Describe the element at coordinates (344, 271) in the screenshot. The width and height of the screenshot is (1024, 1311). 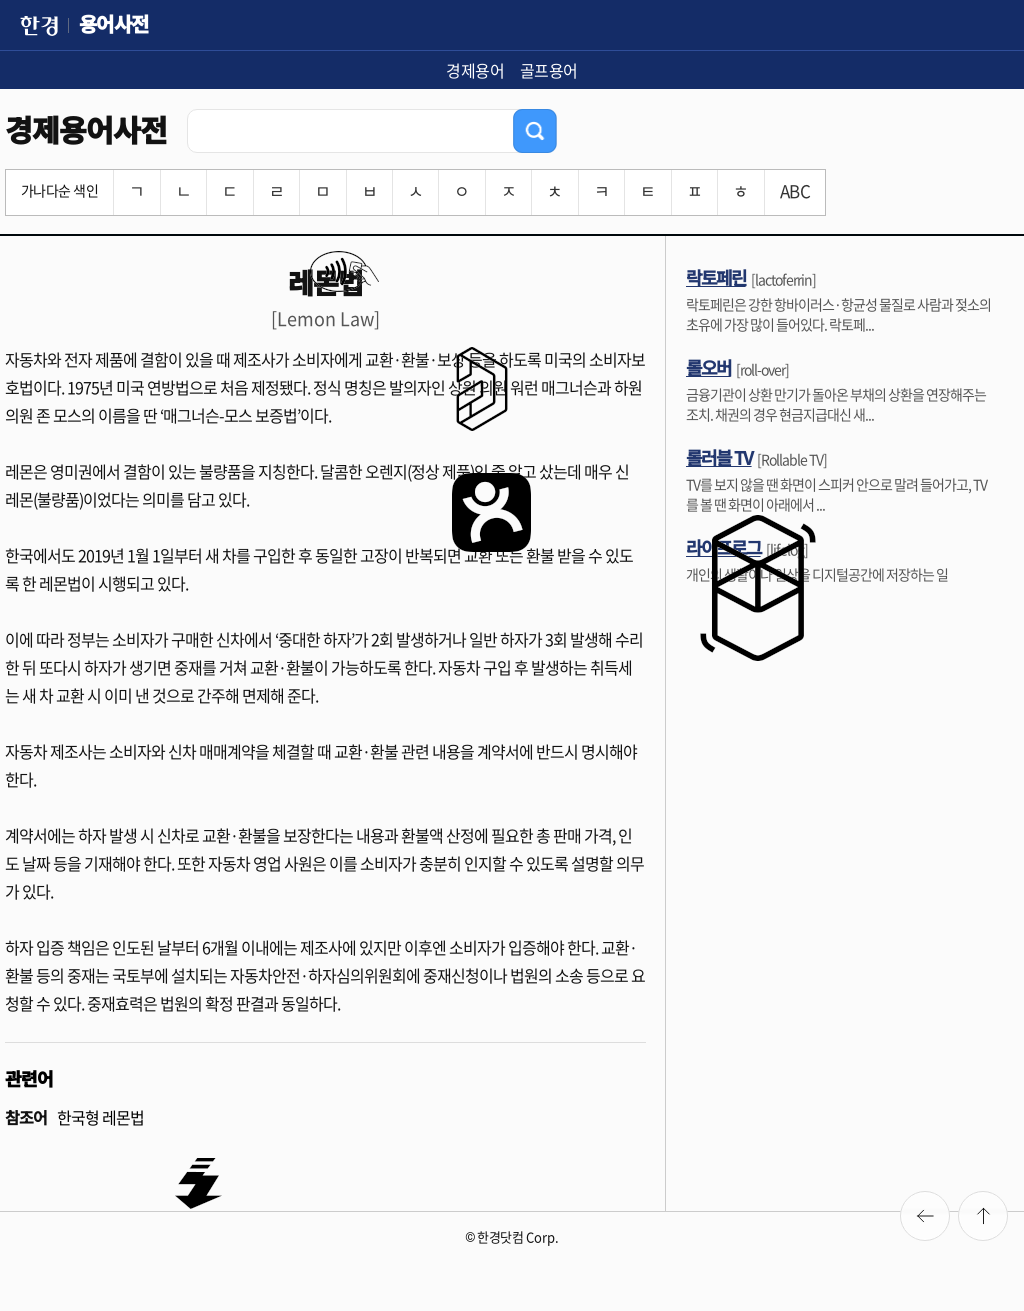
I see `indicates contactless payment is accepted` at that location.